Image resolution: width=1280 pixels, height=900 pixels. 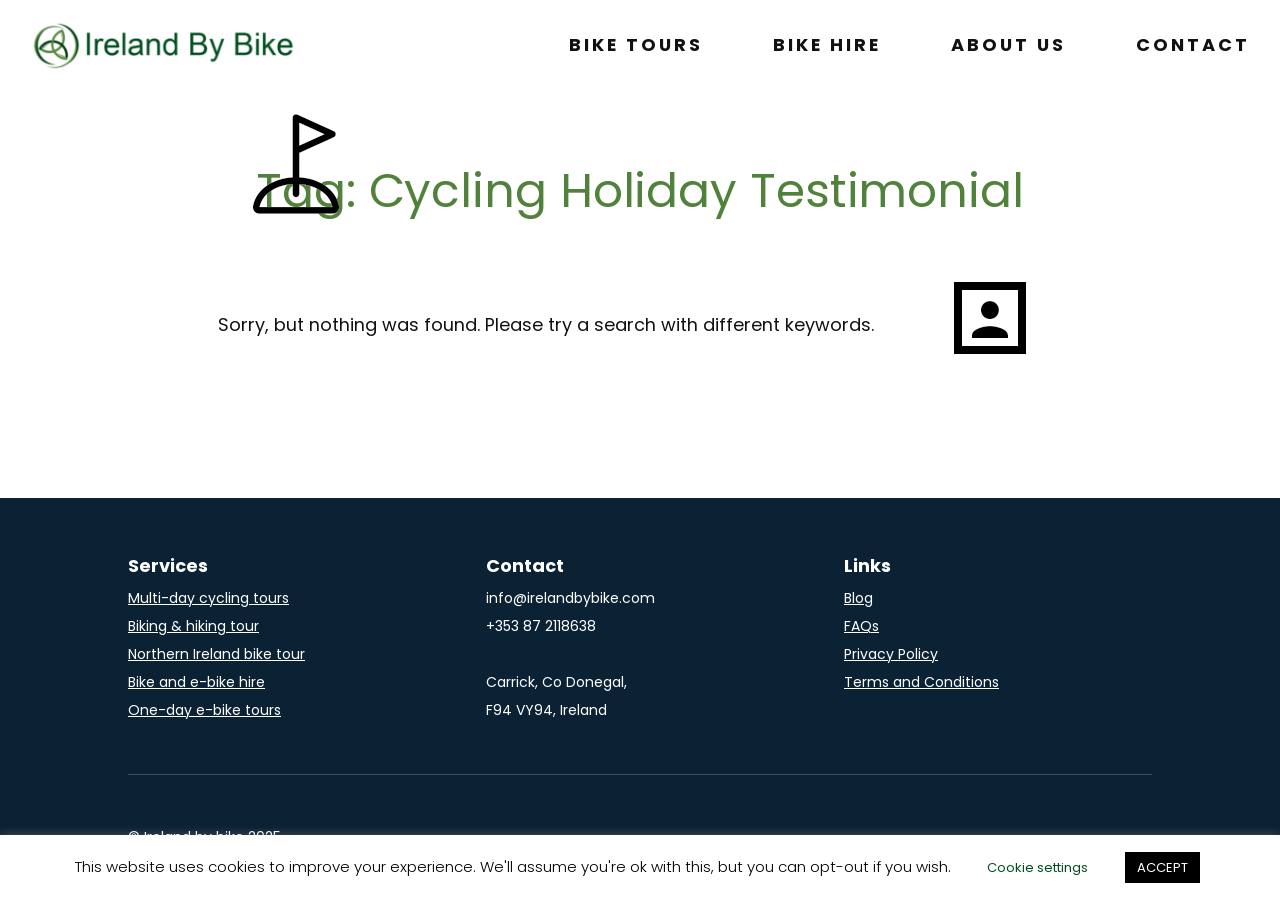 I want to click on view golf course locations or tee times, so click(x=296, y=164).